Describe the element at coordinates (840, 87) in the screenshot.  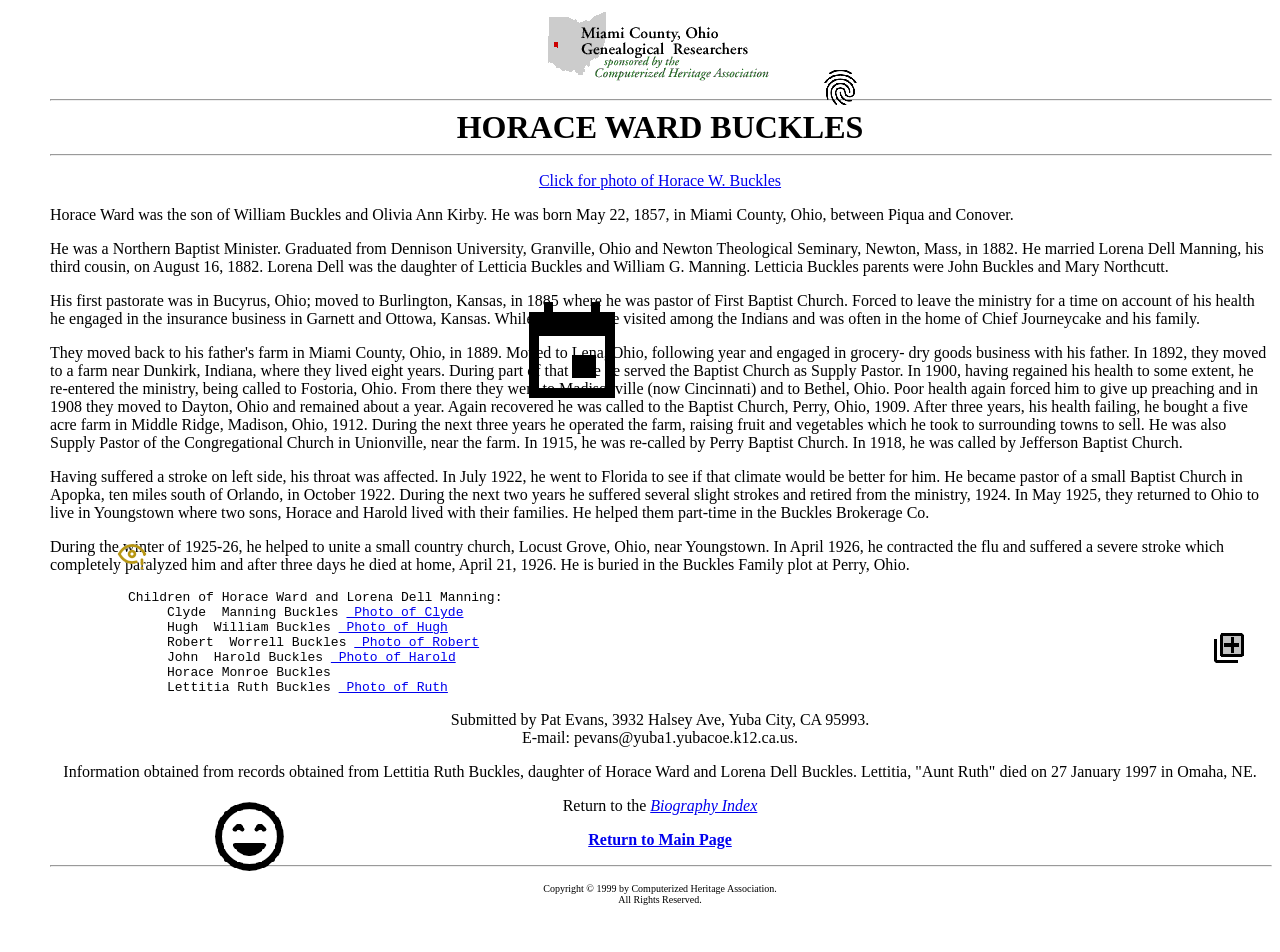
I see `authenticate with fingerprint` at that location.